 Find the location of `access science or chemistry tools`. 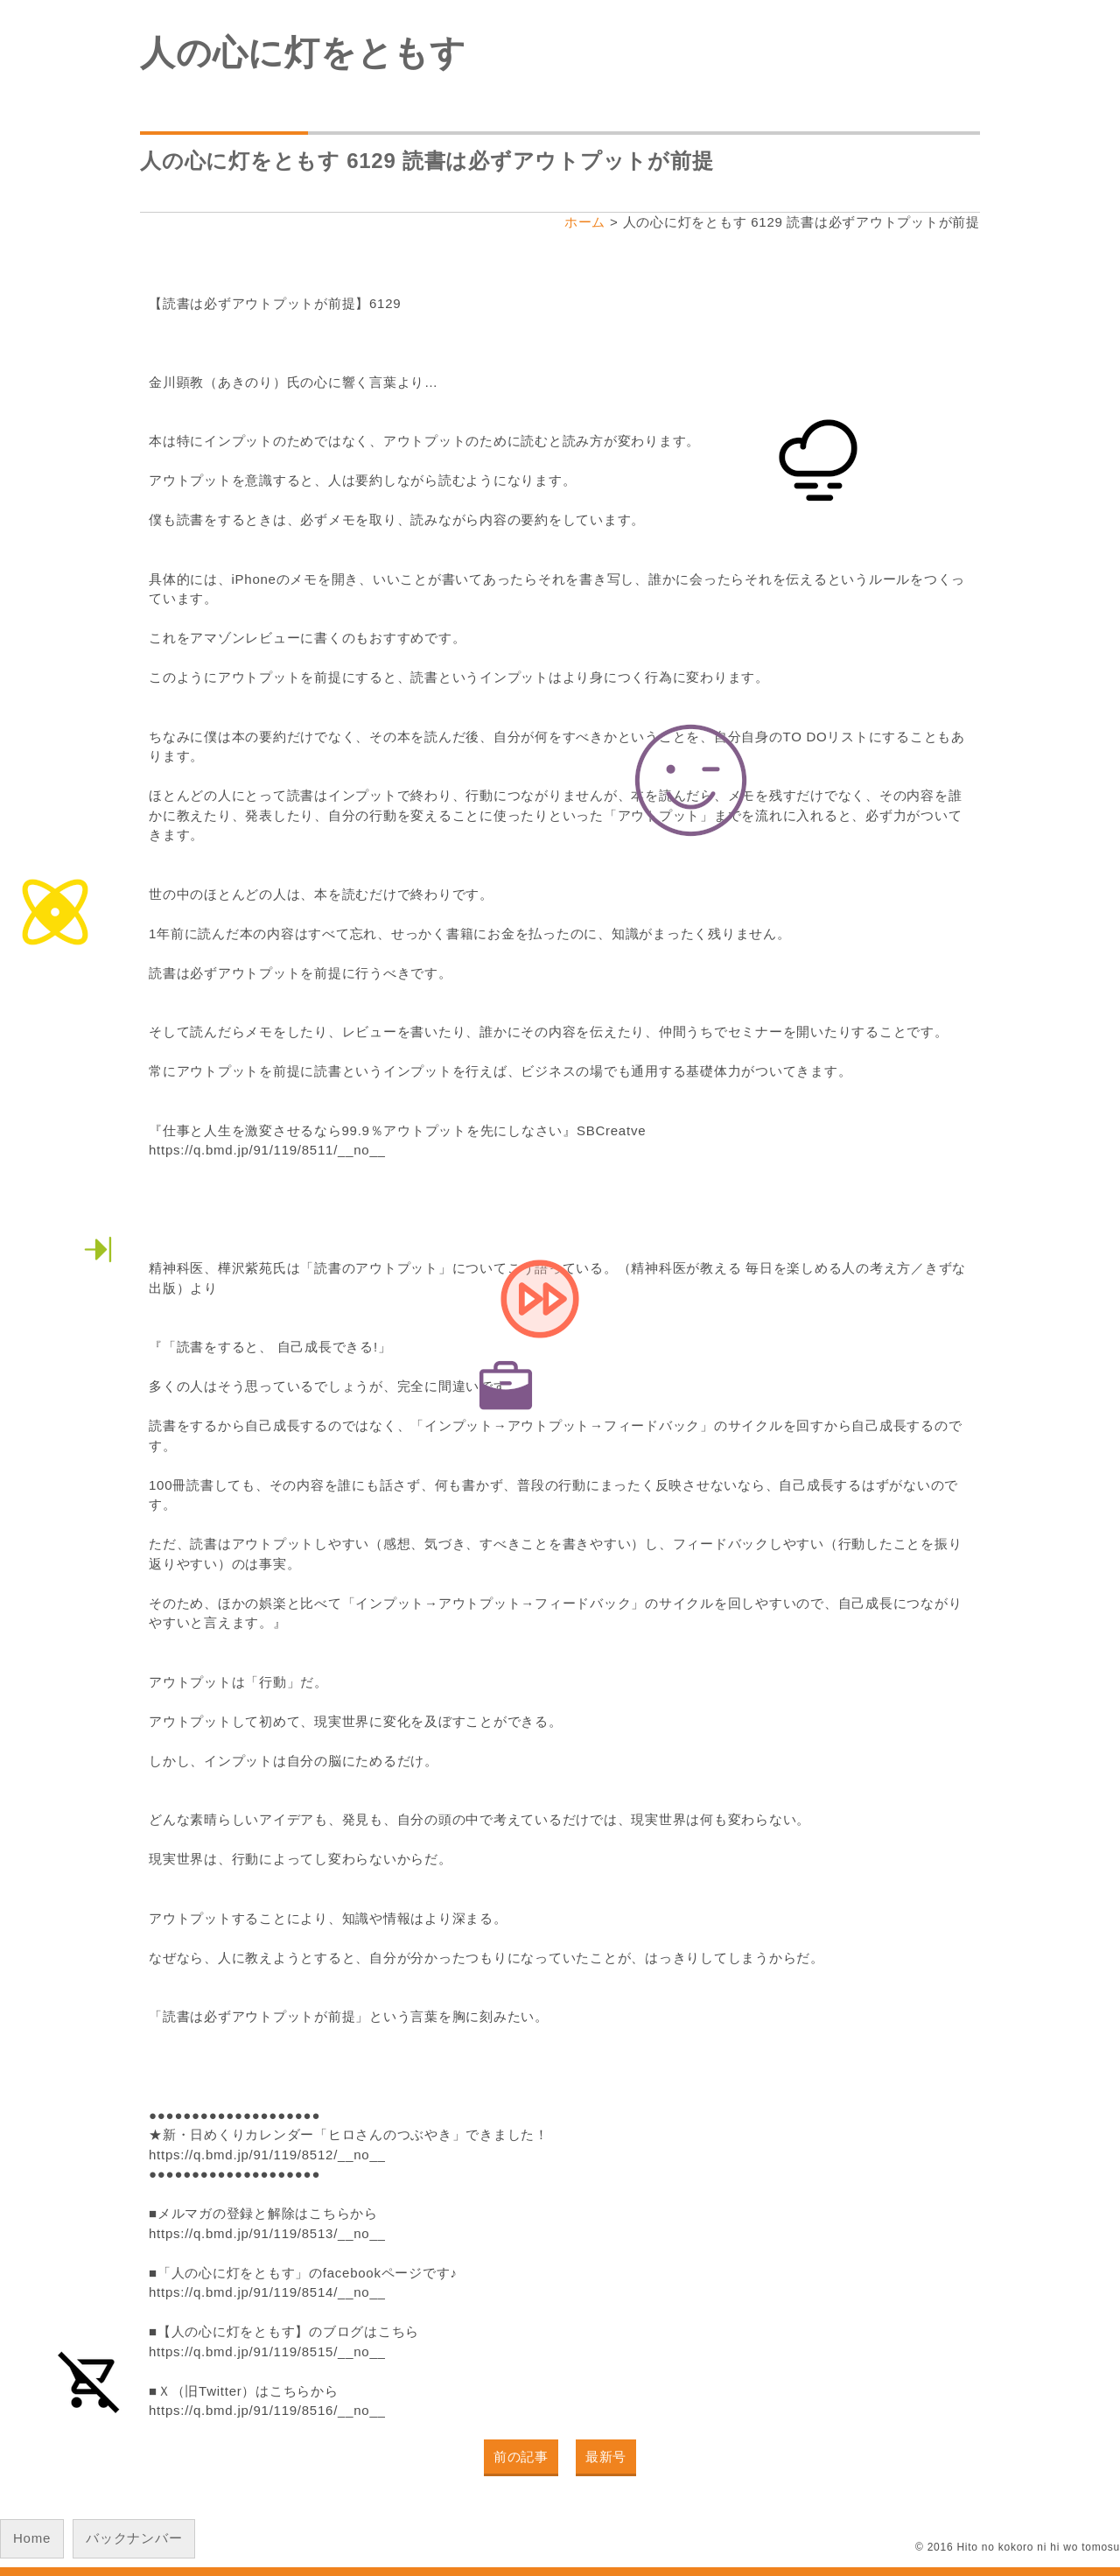

access science or chemistry tools is located at coordinates (55, 912).